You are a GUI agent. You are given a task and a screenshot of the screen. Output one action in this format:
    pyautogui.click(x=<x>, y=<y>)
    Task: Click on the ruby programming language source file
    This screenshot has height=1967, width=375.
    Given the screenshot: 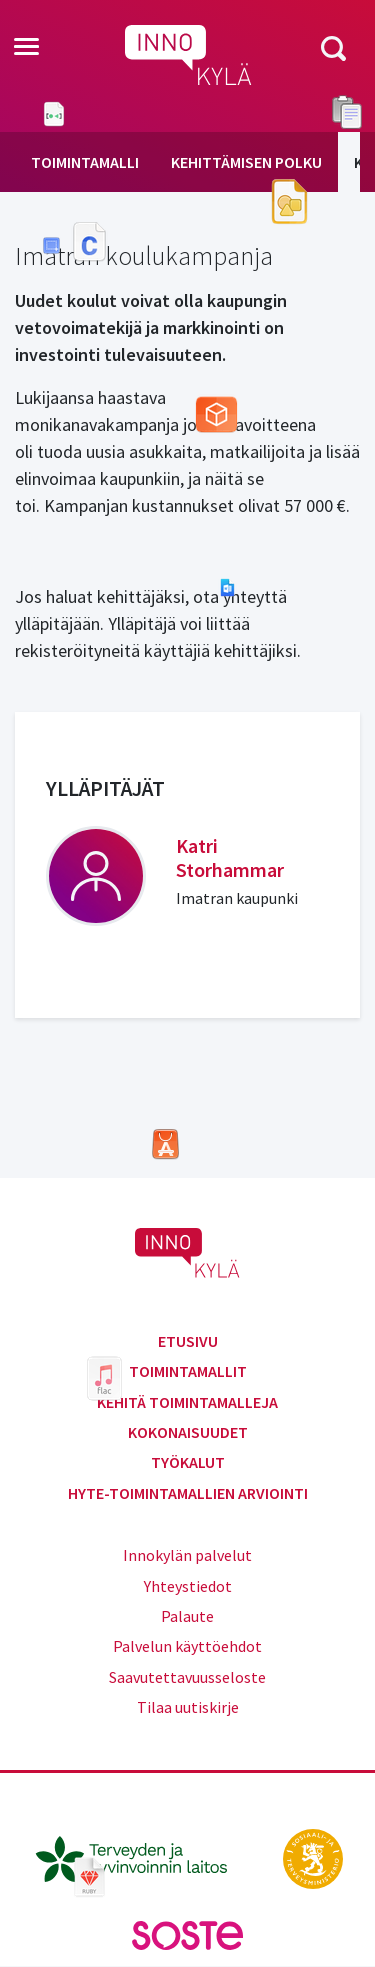 What is the action you would take?
    pyautogui.click(x=89, y=1877)
    